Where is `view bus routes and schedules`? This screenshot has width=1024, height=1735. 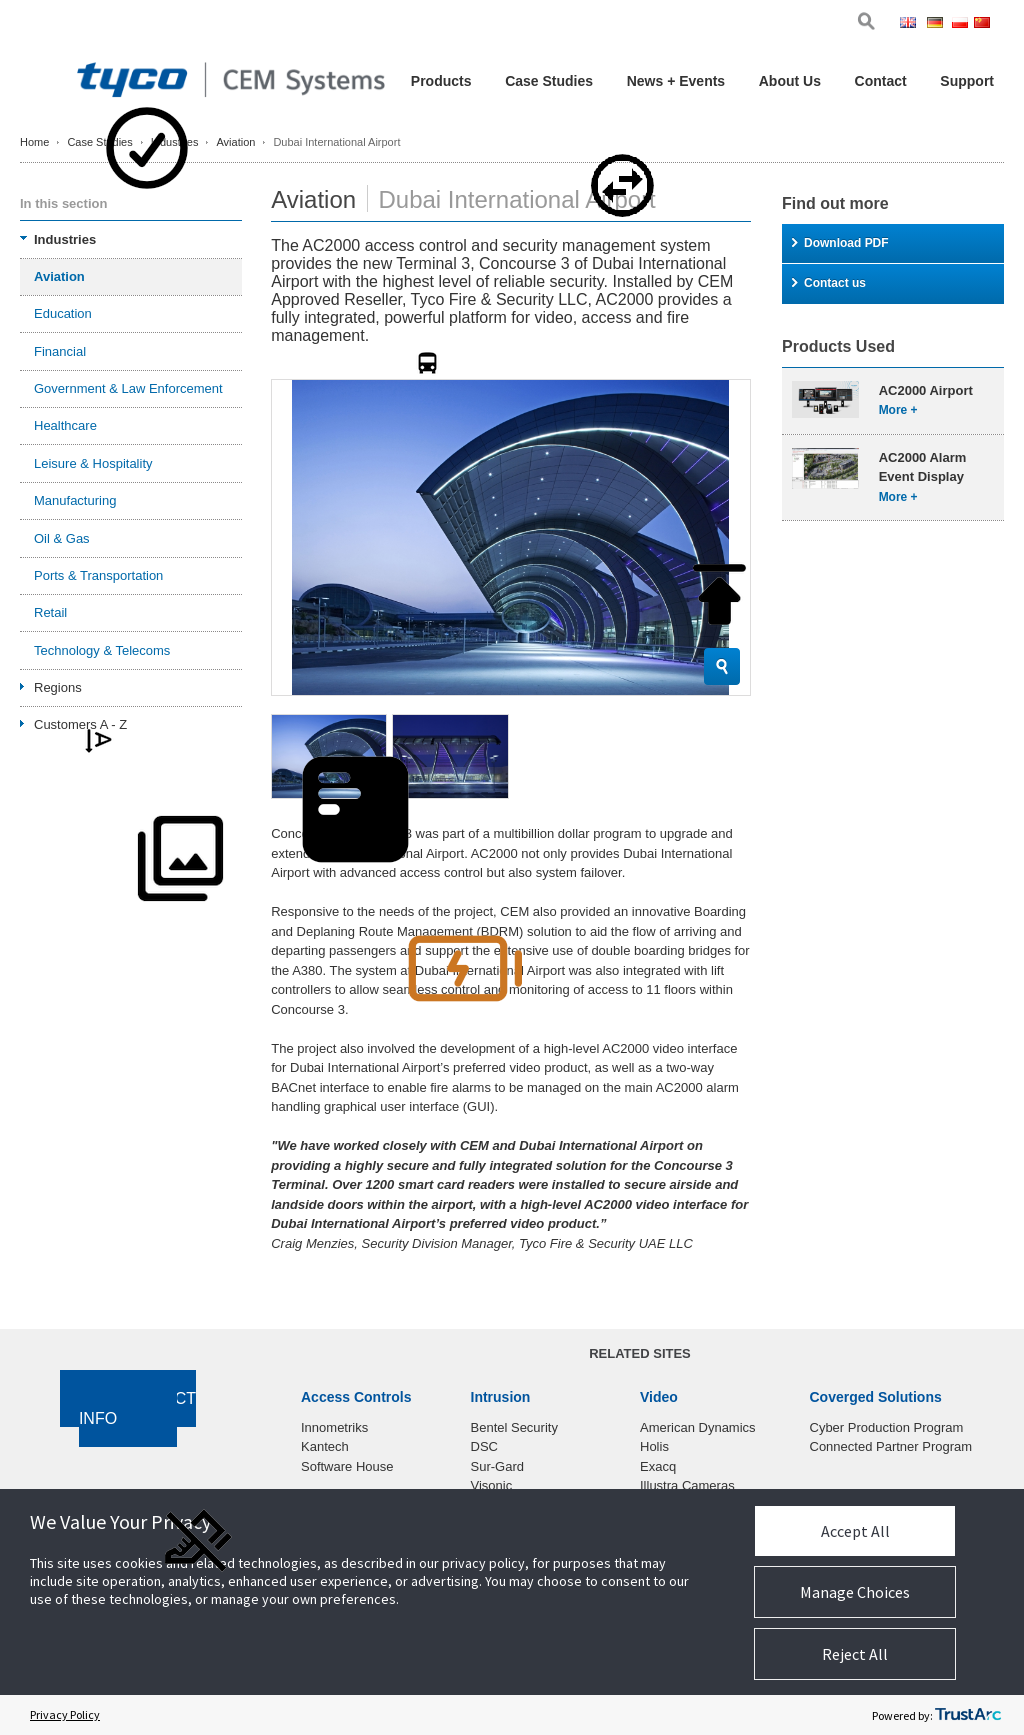
view bus routes and schedules is located at coordinates (427, 363).